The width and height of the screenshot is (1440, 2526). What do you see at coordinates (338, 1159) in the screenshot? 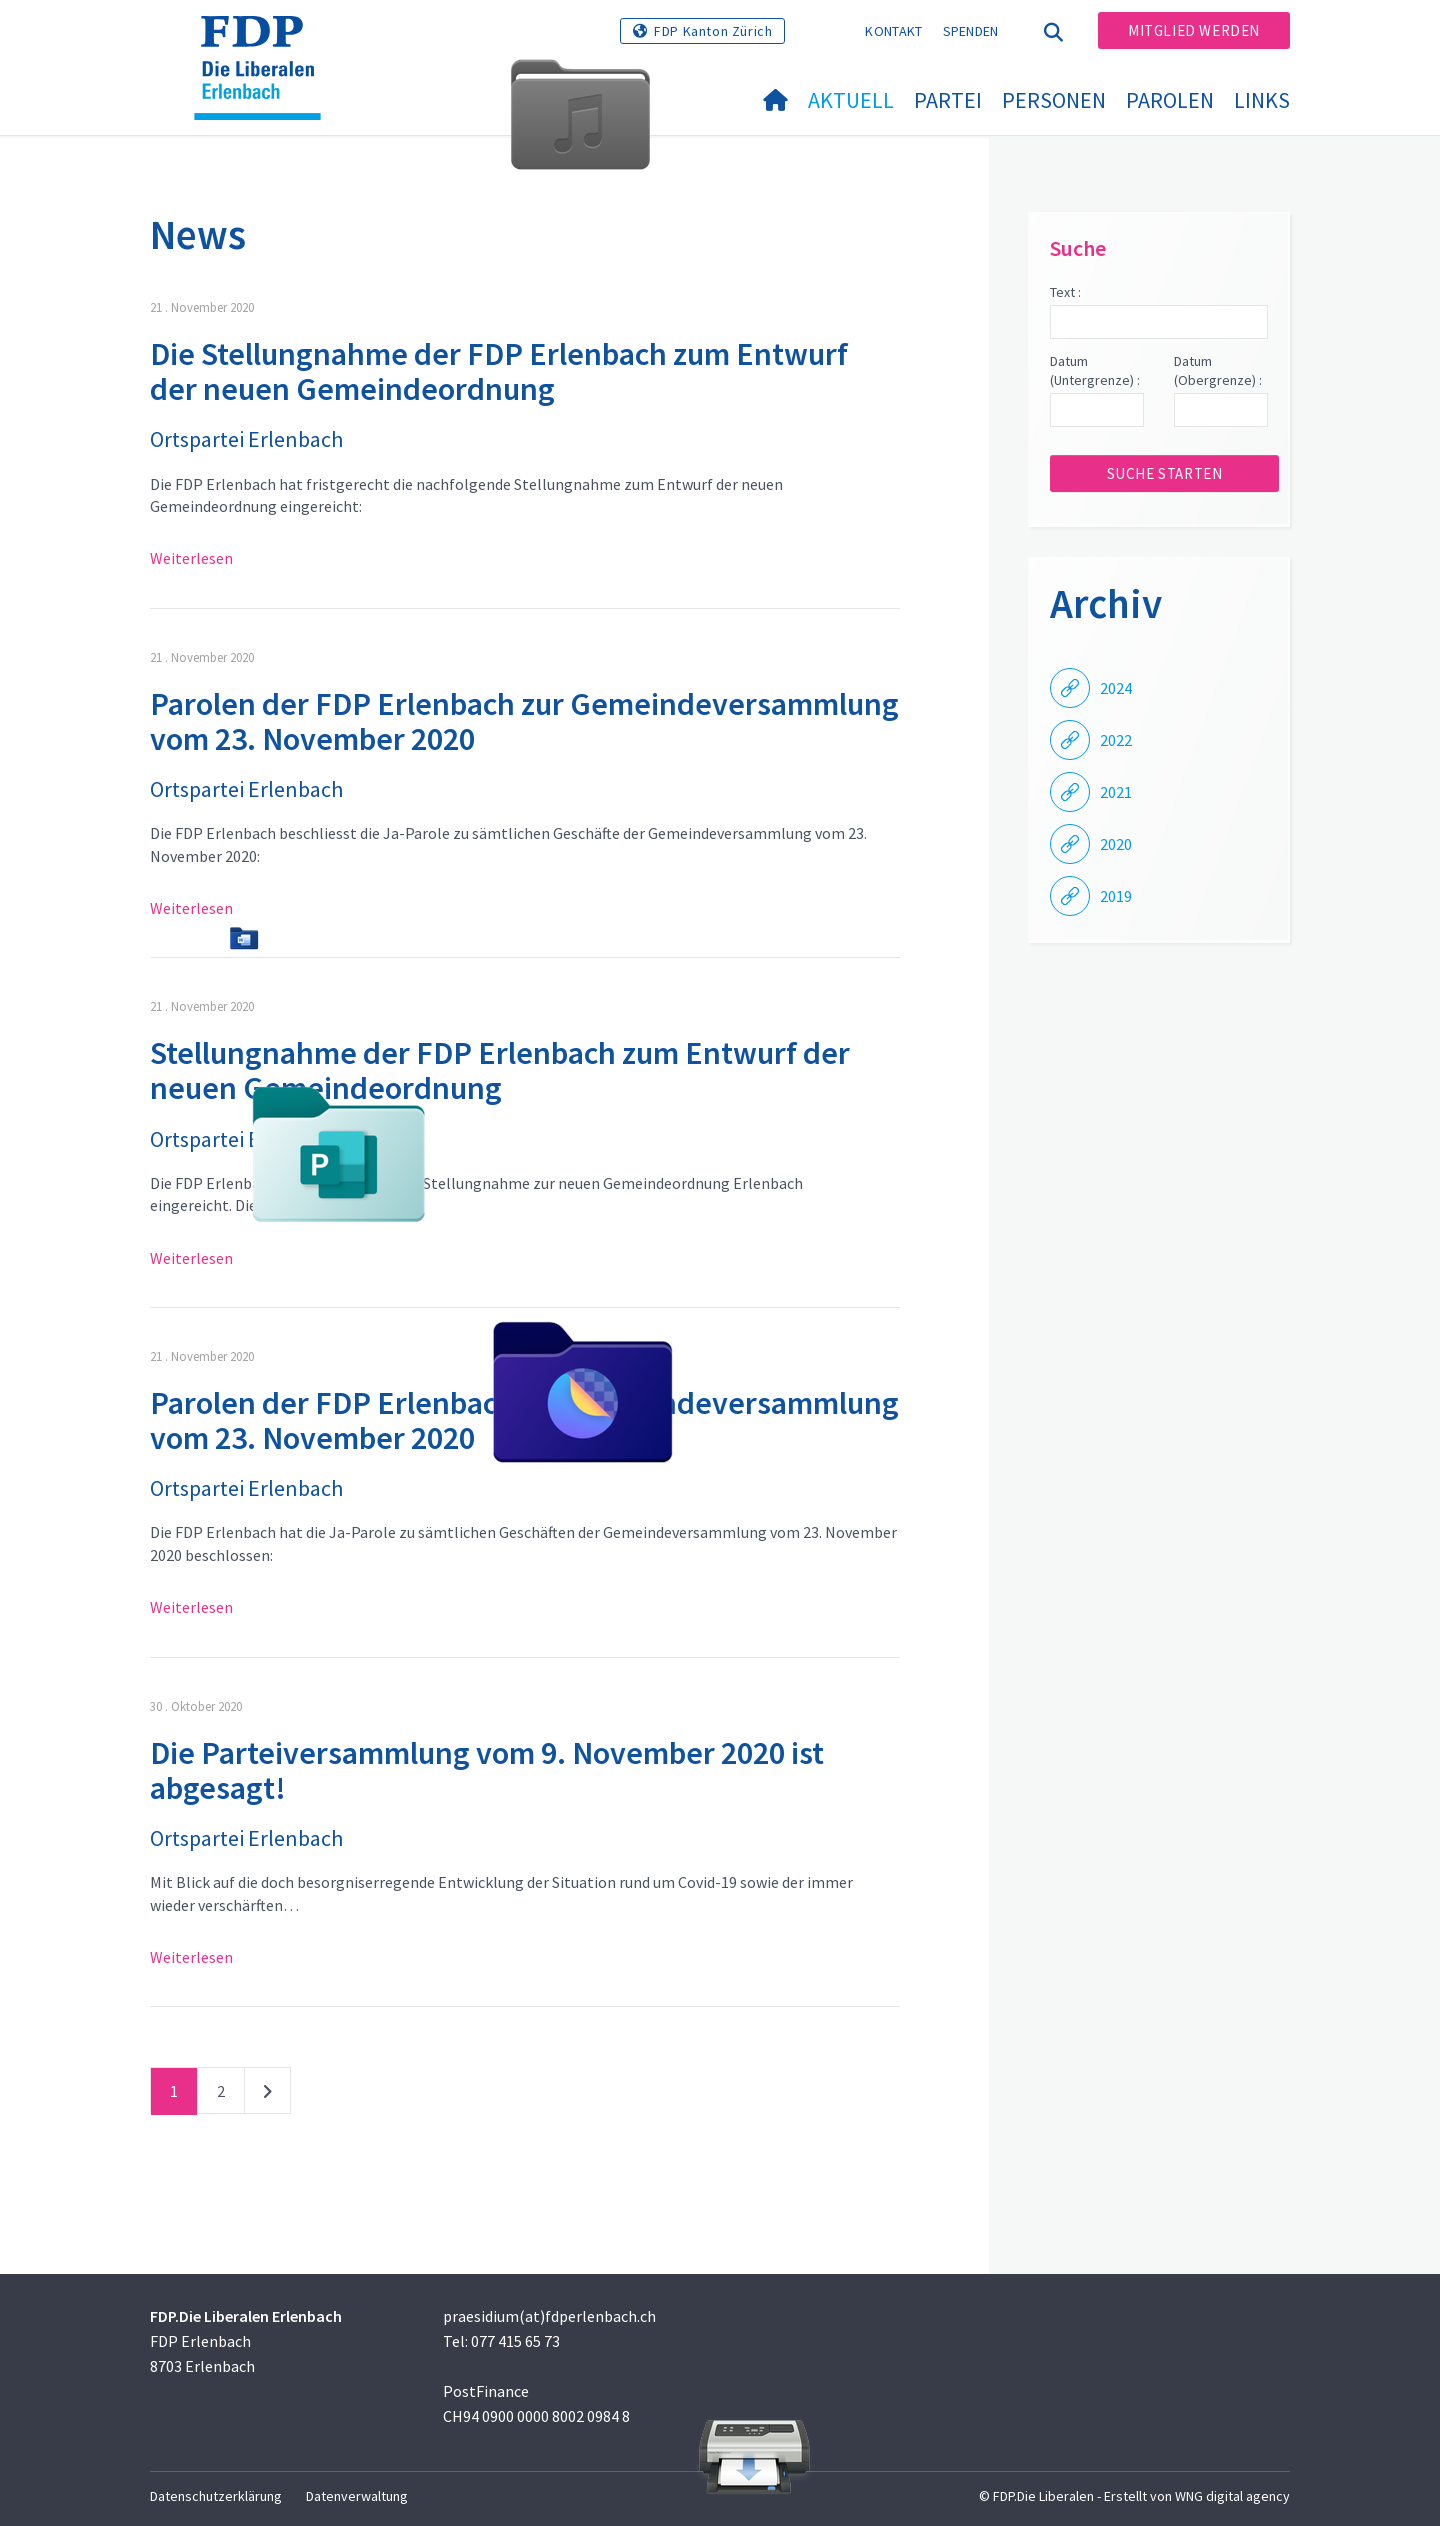
I see `open folder containing microsoft publisher files` at bounding box center [338, 1159].